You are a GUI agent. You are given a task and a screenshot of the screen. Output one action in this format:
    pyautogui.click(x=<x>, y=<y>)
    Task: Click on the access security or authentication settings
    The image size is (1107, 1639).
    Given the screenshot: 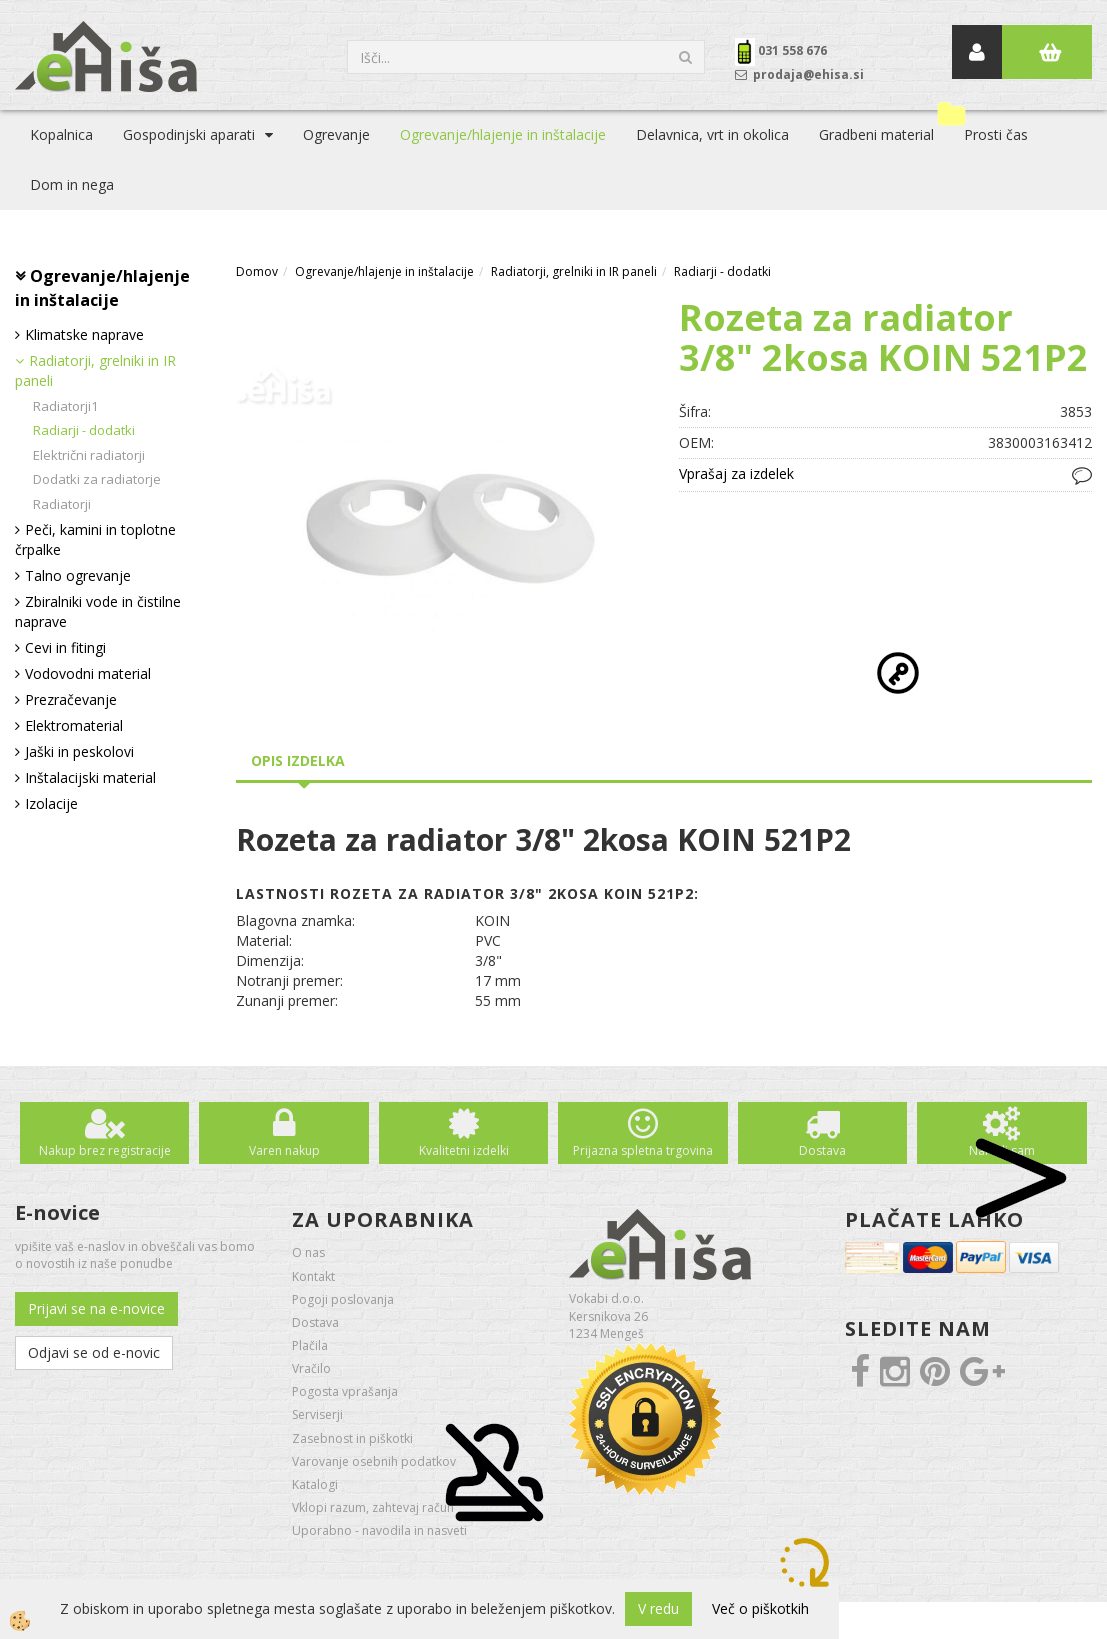 What is the action you would take?
    pyautogui.click(x=898, y=673)
    